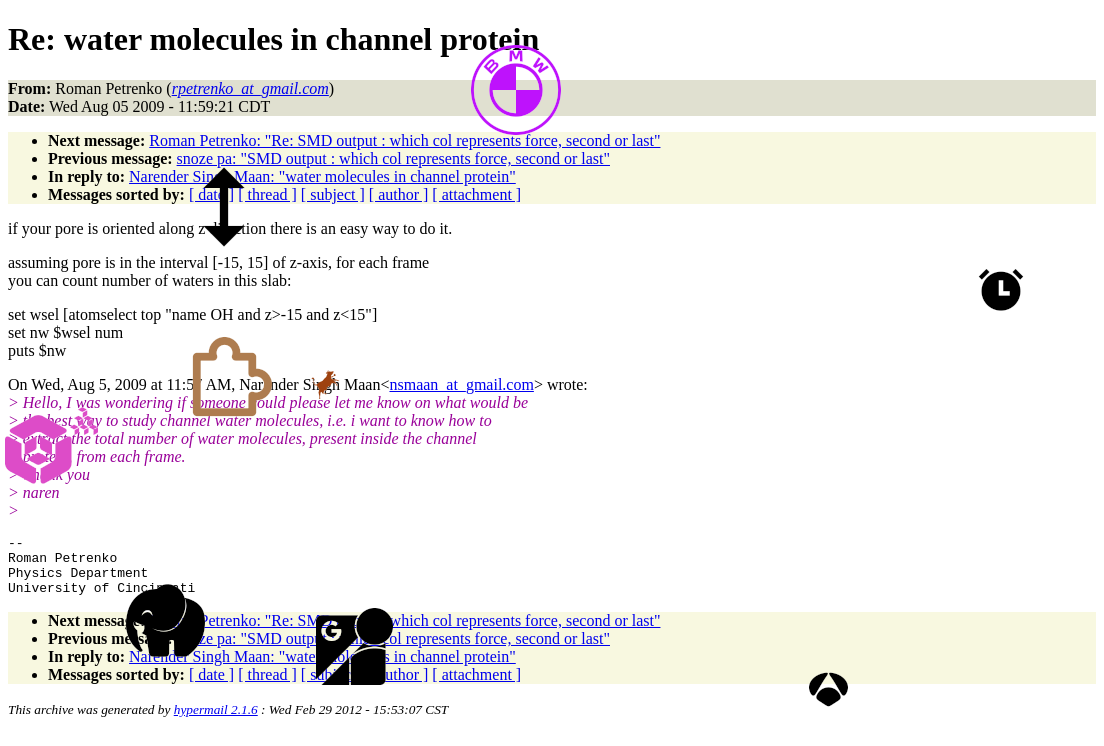  What do you see at coordinates (224, 207) in the screenshot?
I see `expand content vertically` at bounding box center [224, 207].